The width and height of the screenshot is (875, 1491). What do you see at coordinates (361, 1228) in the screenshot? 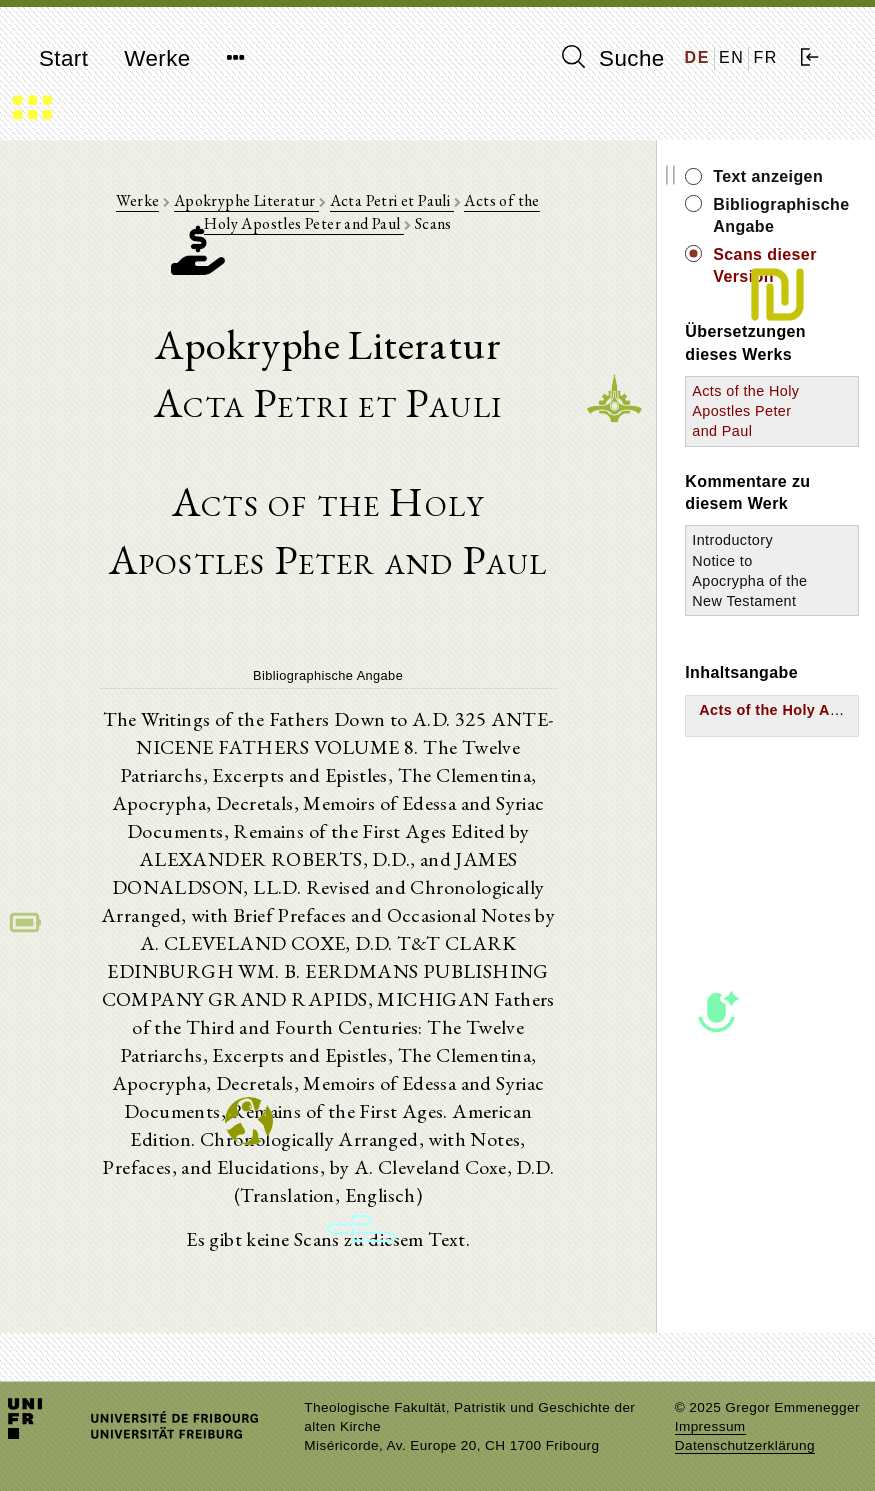
I see `UpCloud cloud hosting service logo` at bounding box center [361, 1228].